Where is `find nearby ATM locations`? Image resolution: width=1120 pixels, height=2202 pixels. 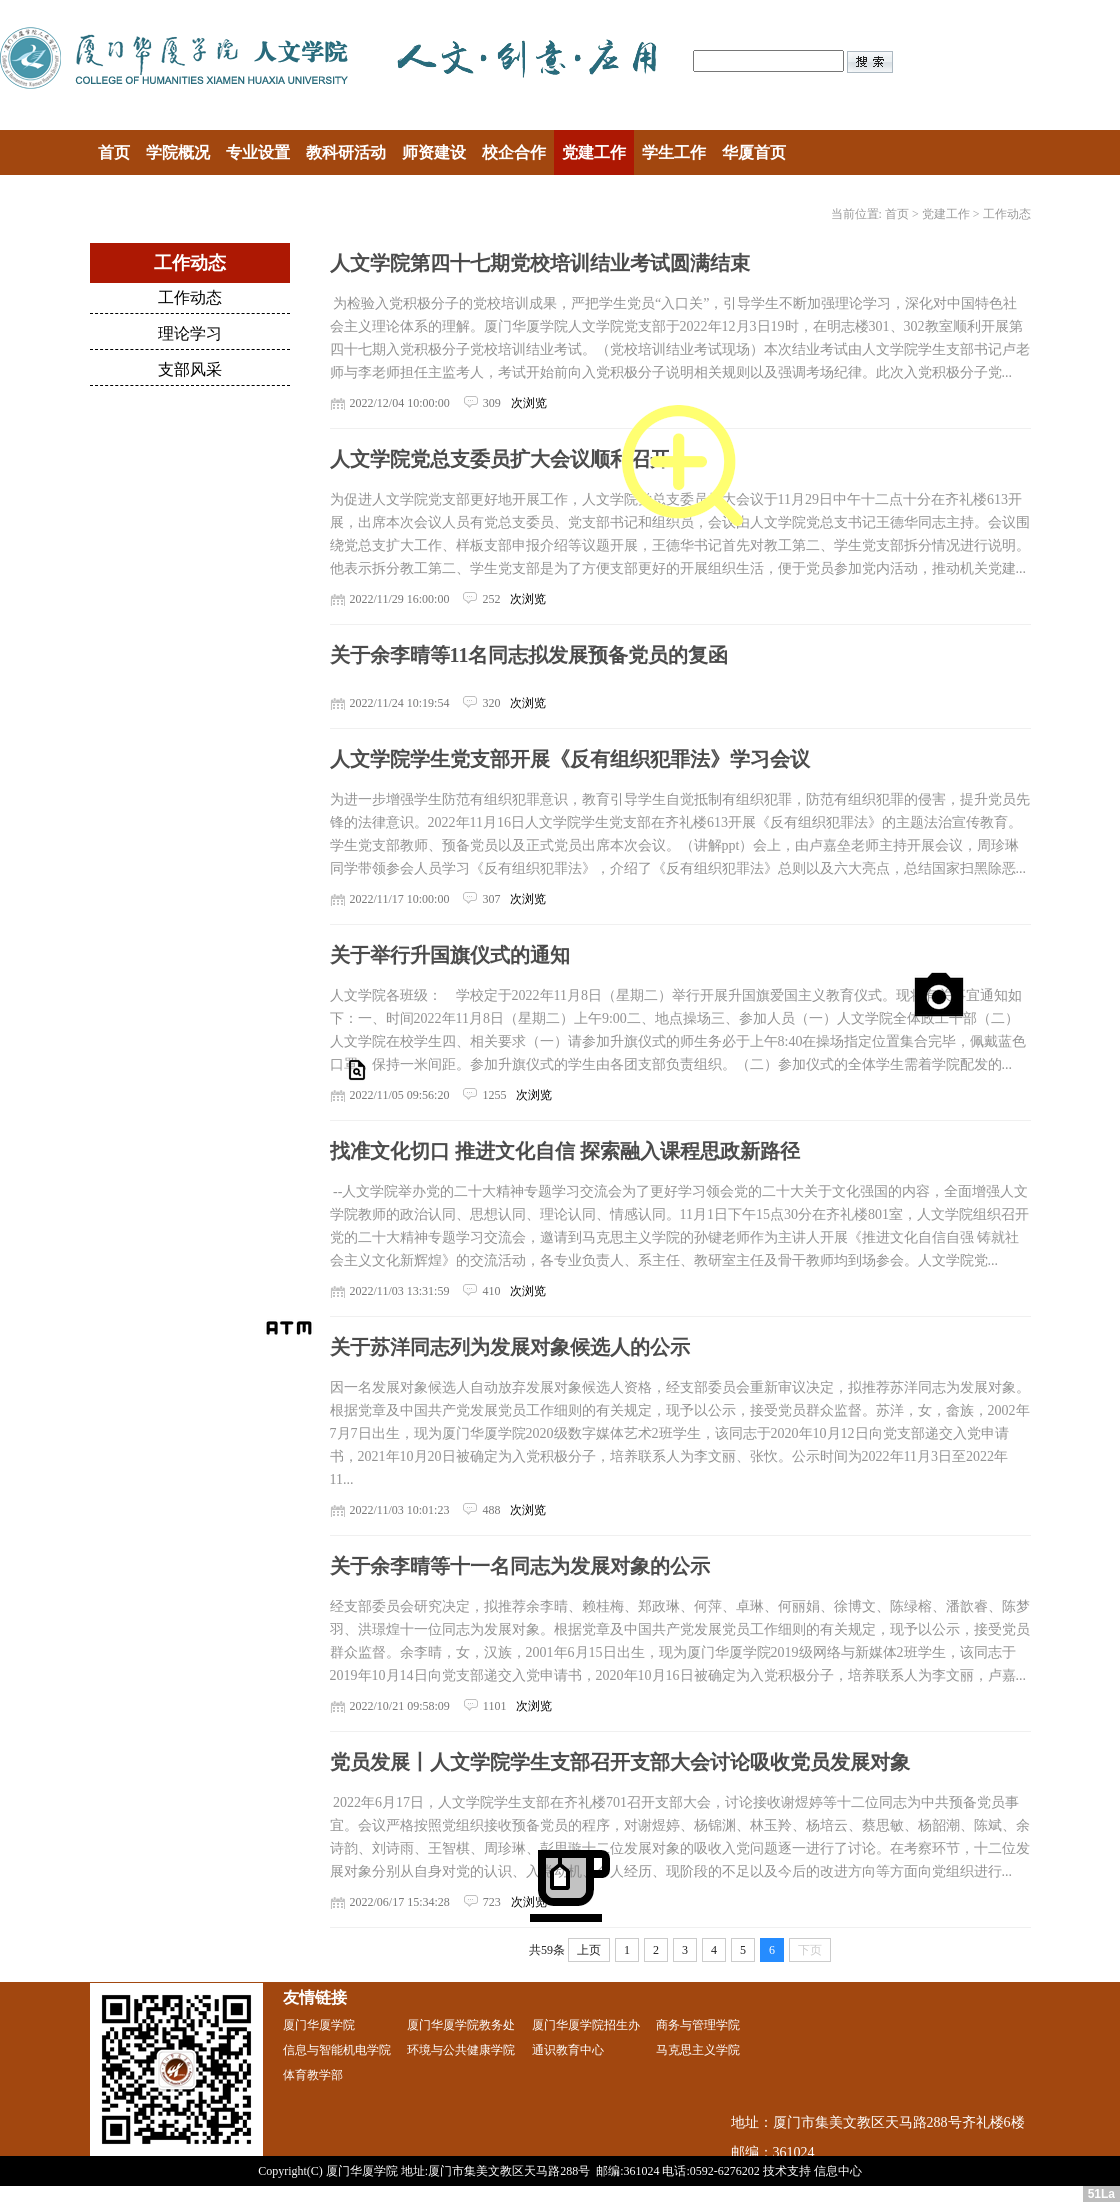 find nearby ATM locations is located at coordinates (289, 1328).